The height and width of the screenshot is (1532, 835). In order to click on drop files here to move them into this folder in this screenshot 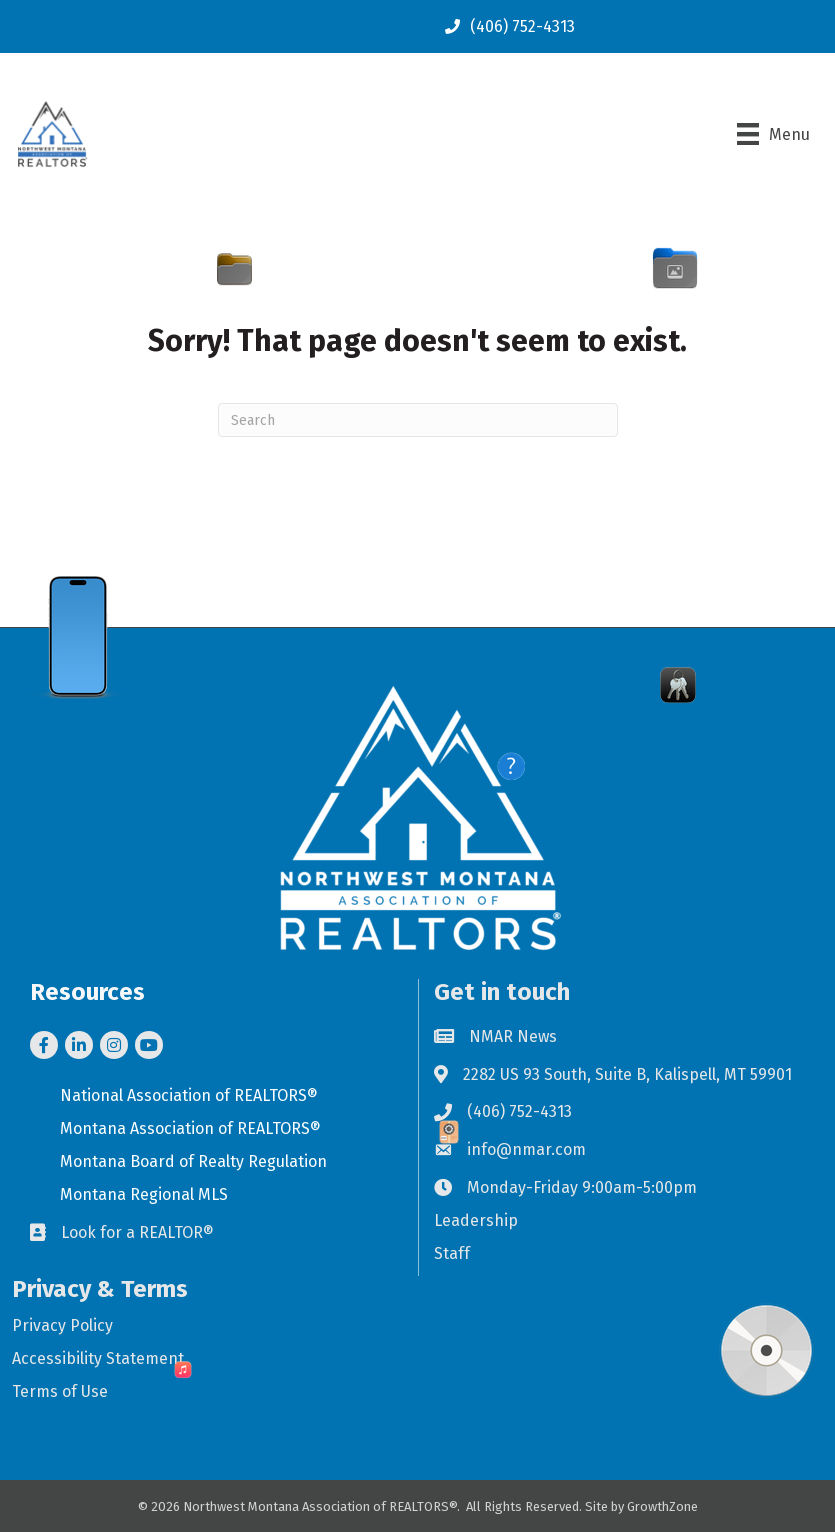, I will do `click(234, 268)`.